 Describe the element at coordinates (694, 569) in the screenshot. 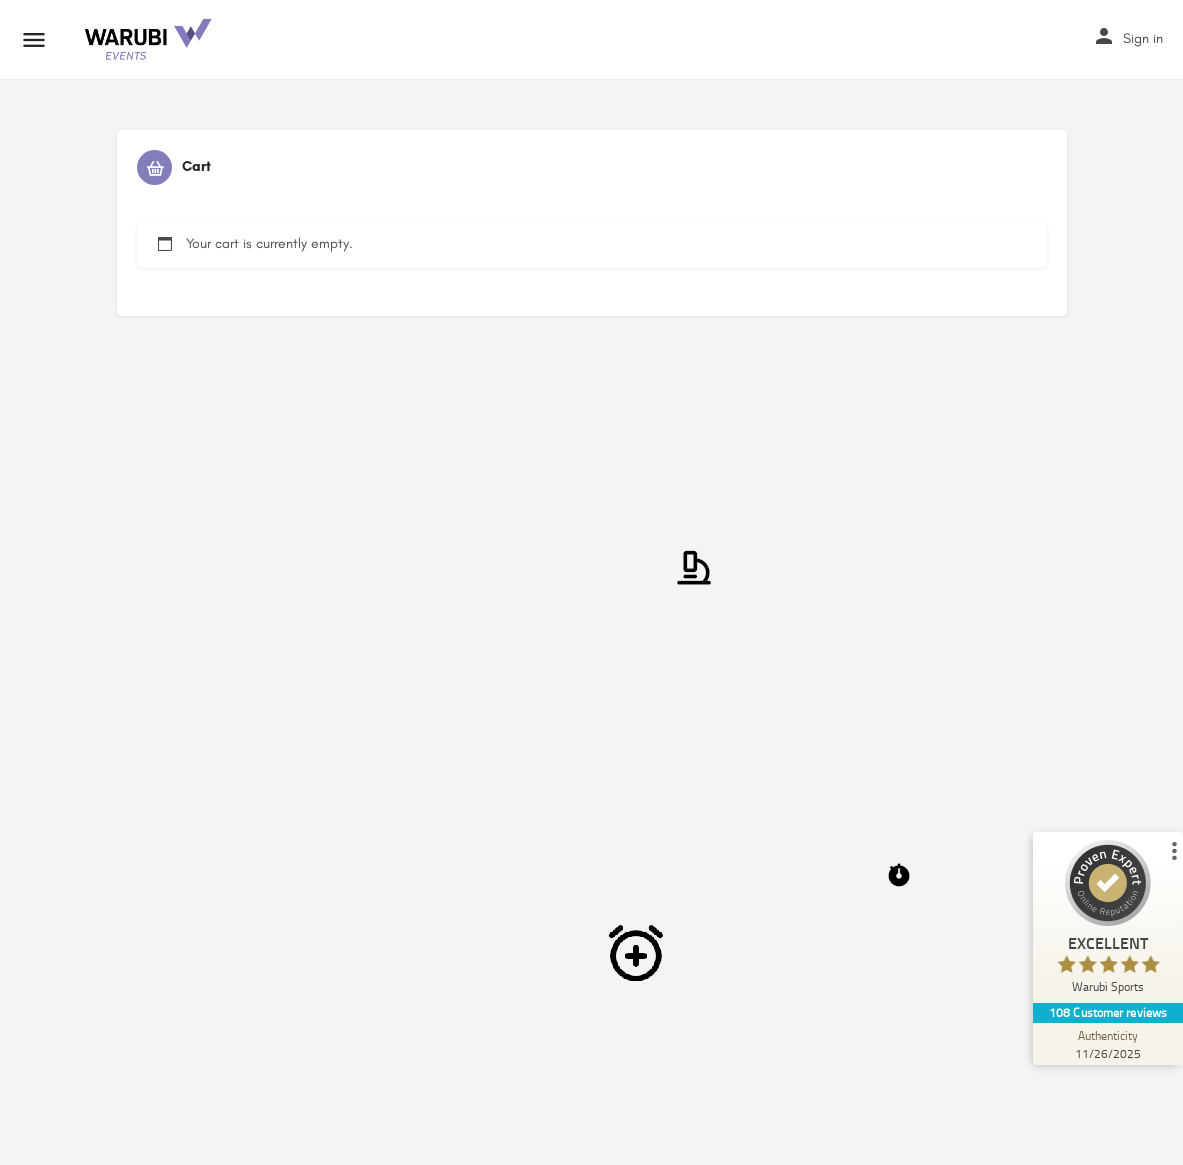

I see `access research or laboratory tools` at that location.